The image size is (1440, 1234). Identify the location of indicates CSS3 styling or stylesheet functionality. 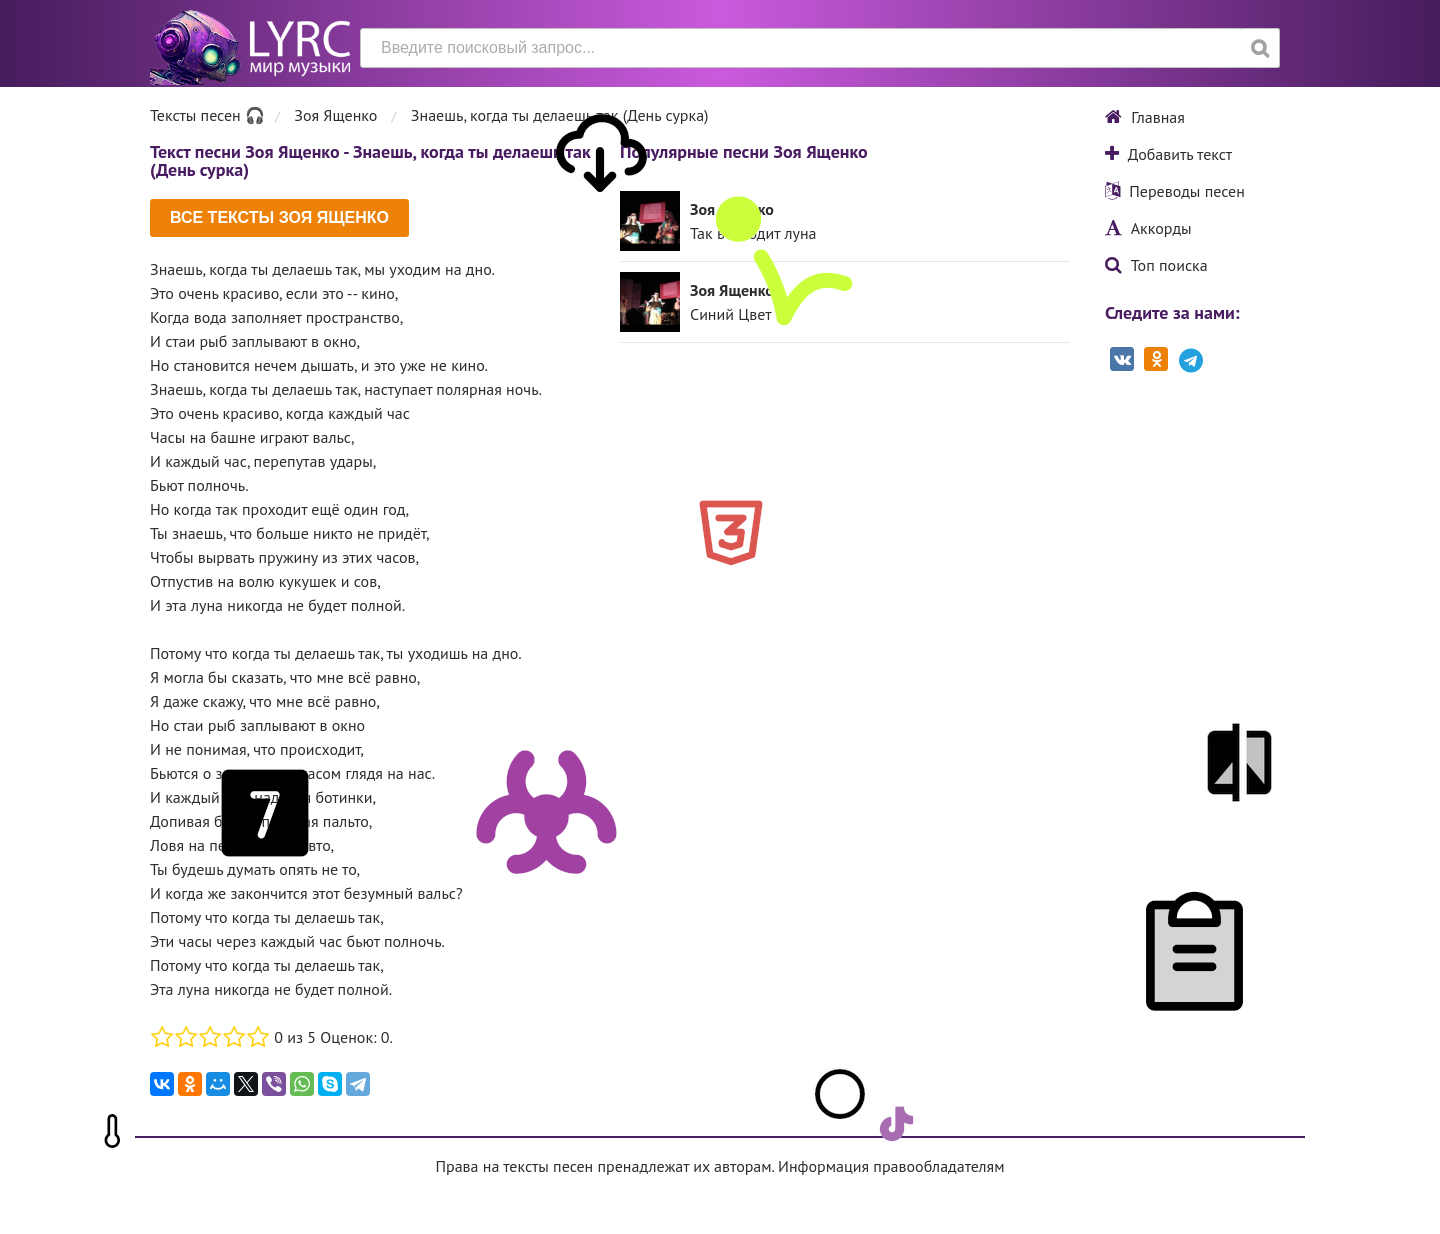
(731, 532).